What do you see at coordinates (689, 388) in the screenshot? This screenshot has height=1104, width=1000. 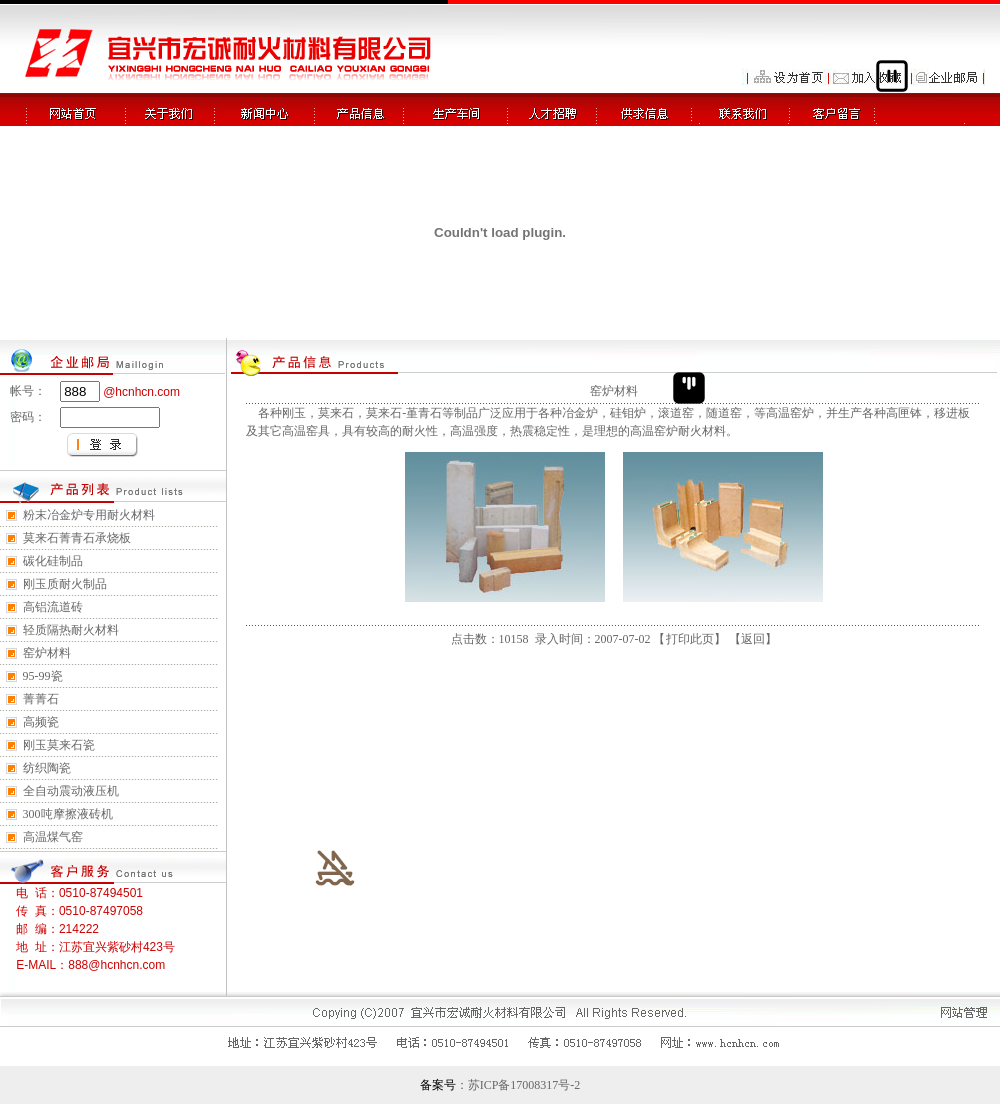 I see `align content to top center of container` at bounding box center [689, 388].